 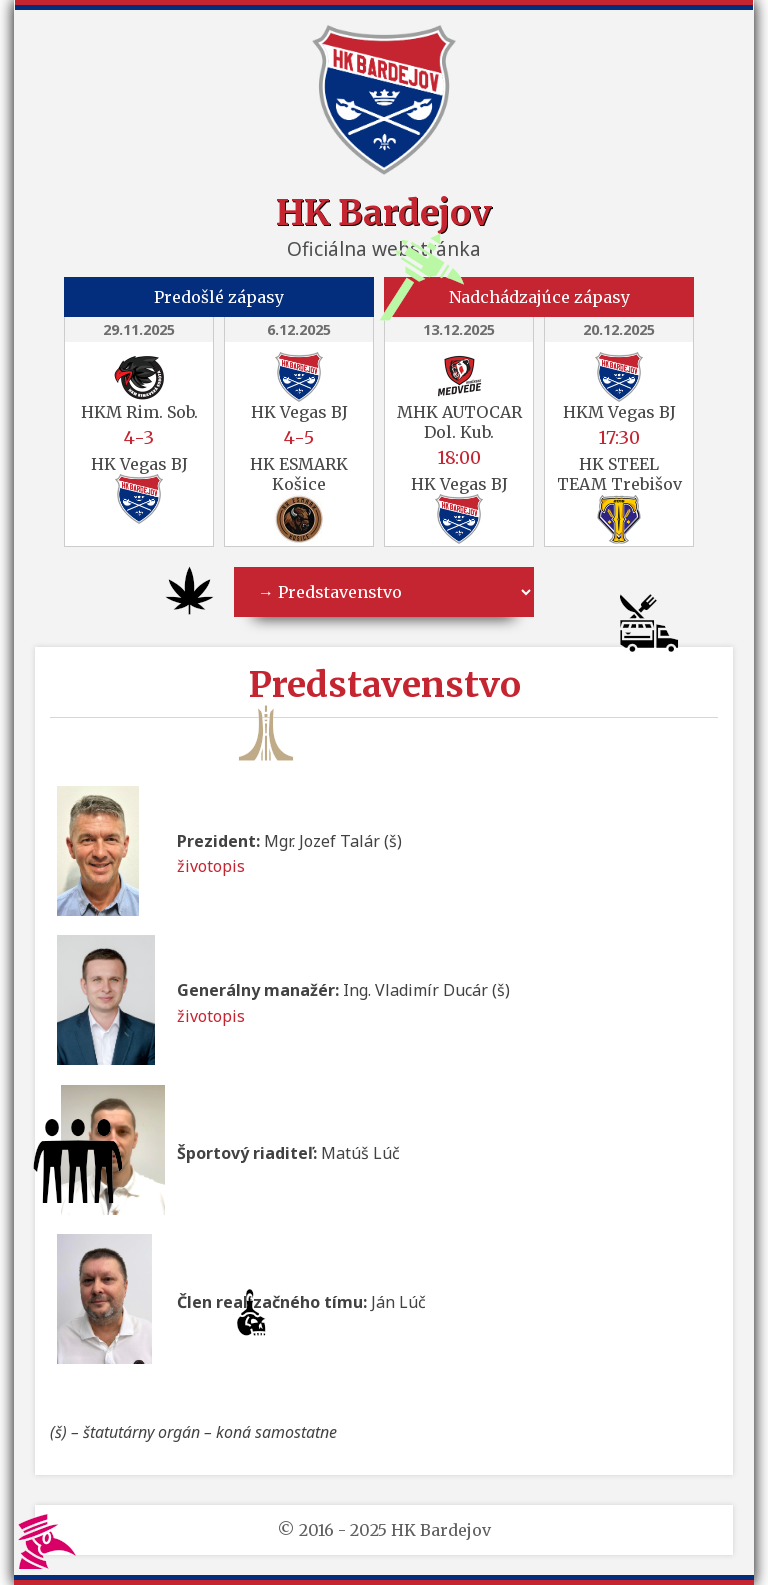 I want to click on view plague doctor character profile, so click(x=47, y=1541).